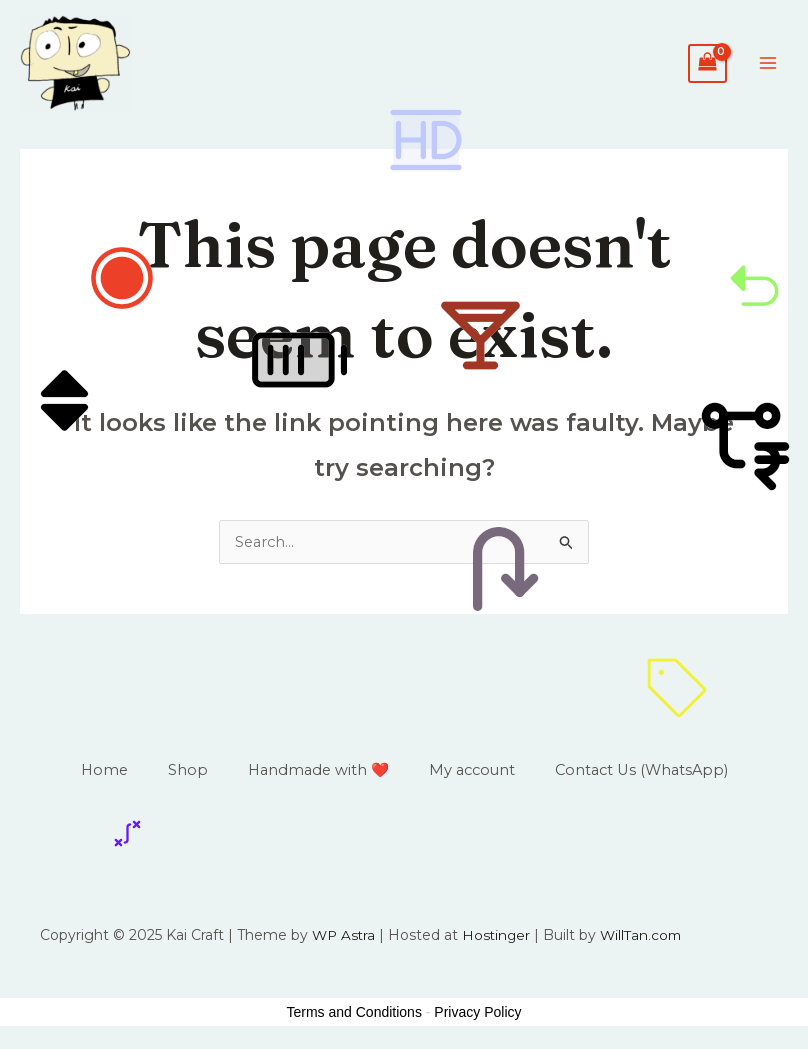 The image size is (808, 1049). I want to click on view rupee transaction history, so click(745, 446).